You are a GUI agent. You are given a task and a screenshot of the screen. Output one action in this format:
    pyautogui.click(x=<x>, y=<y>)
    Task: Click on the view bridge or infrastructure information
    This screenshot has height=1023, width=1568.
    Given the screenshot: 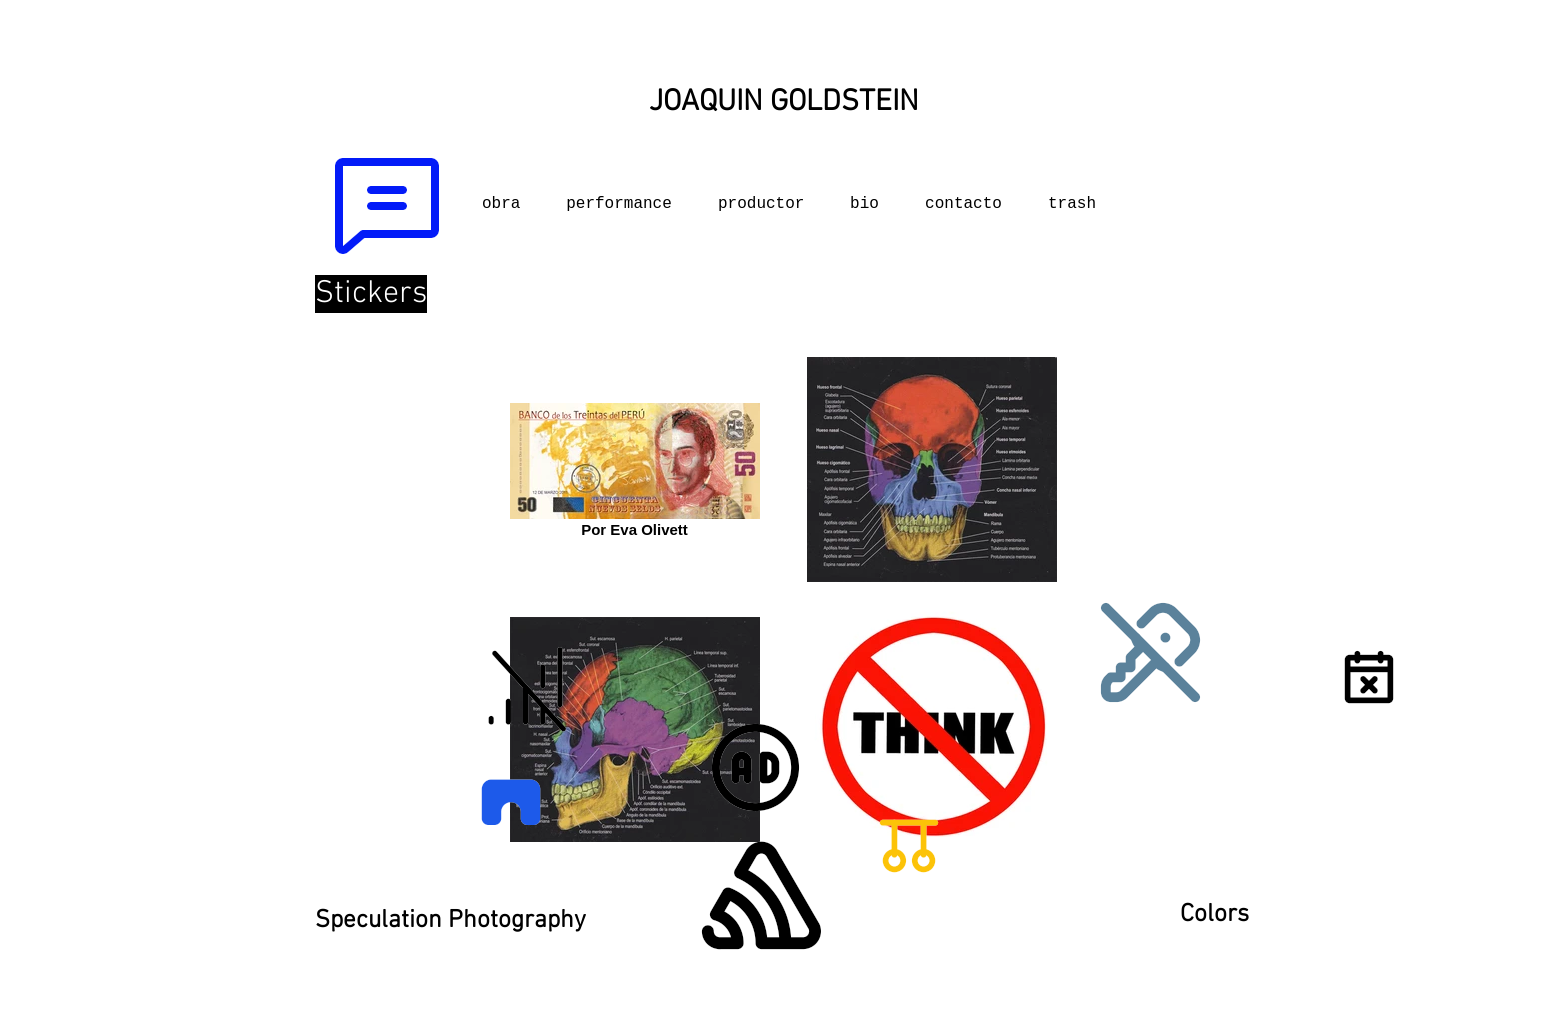 What is the action you would take?
    pyautogui.click(x=511, y=799)
    